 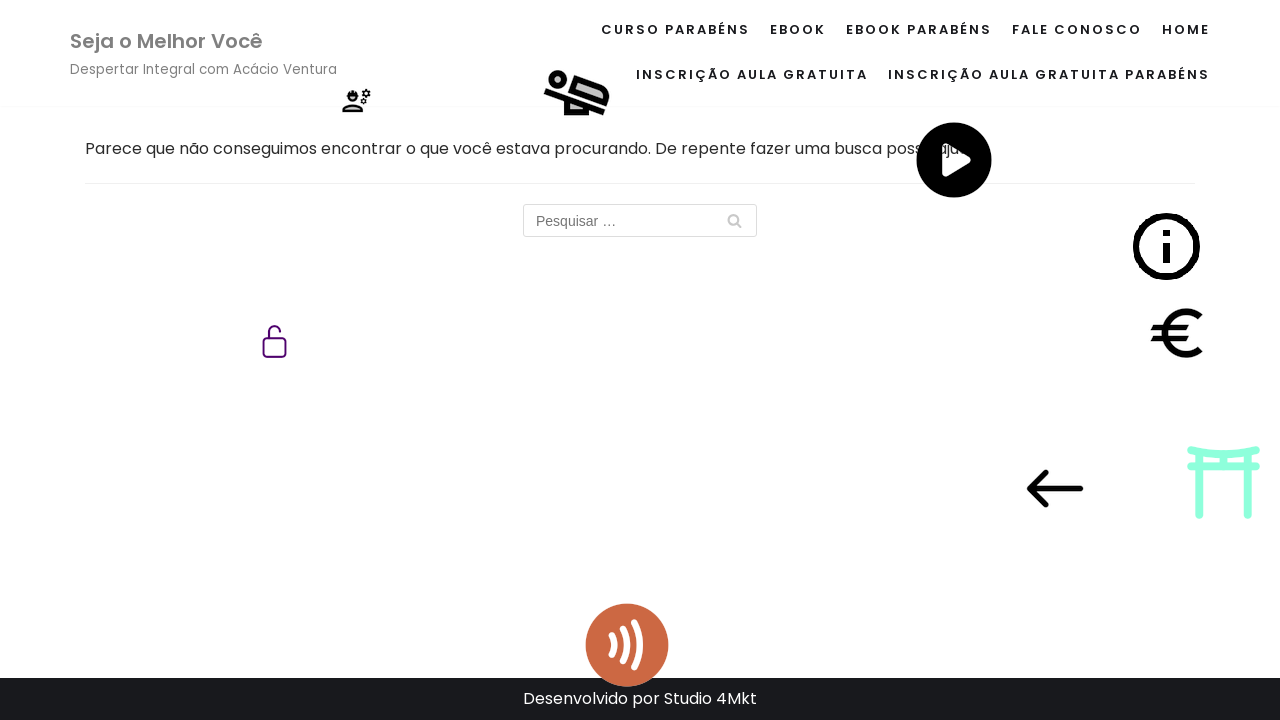 I want to click on access japanese cultural content or settings, so click(x=1223, y=482).